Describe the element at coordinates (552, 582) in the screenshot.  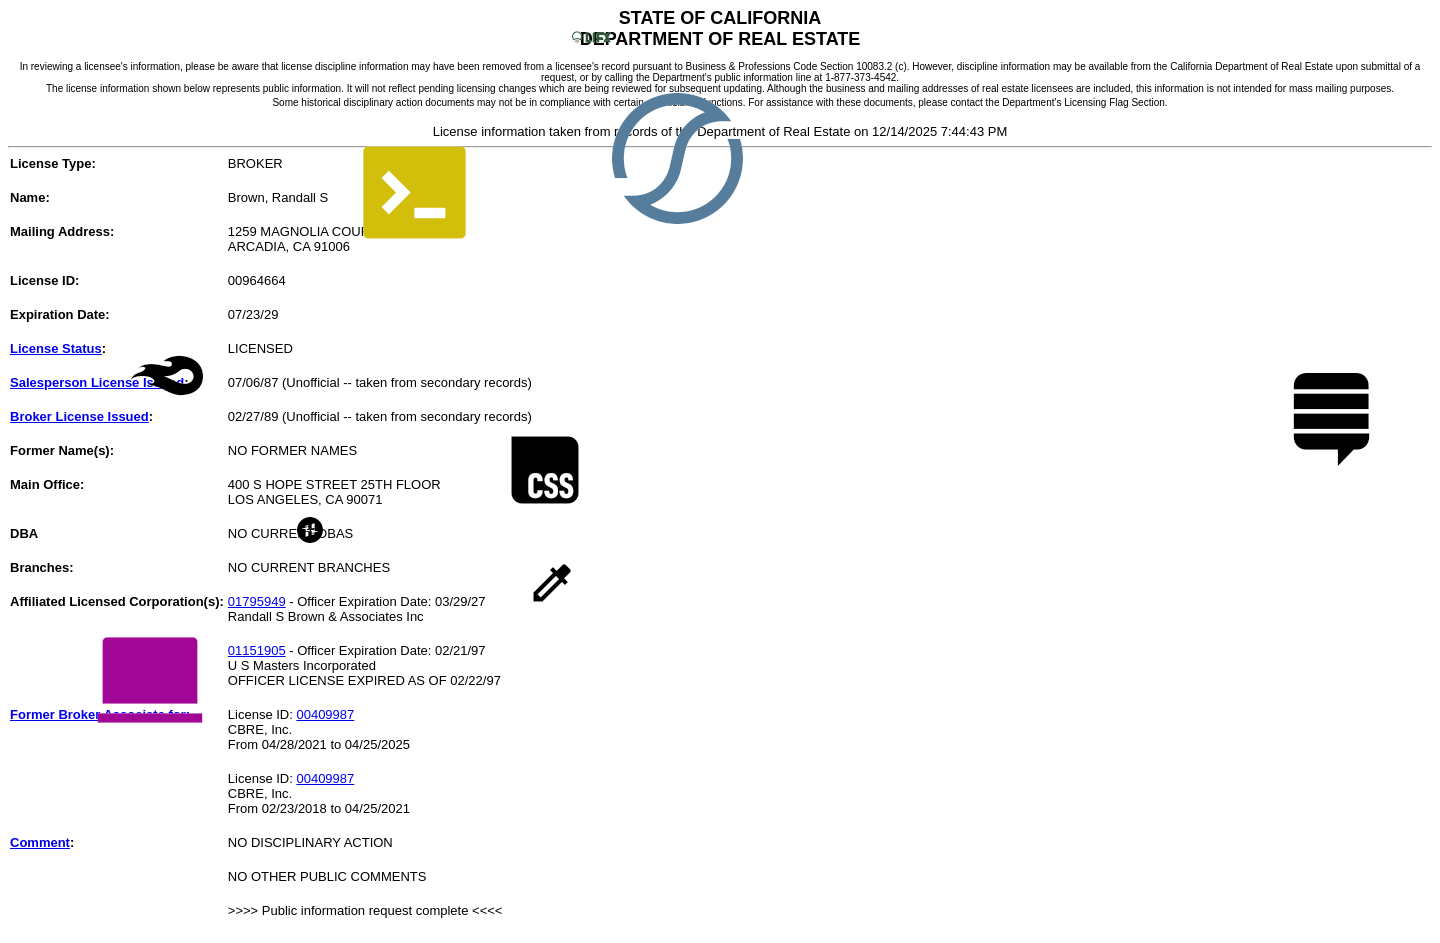
I see `color picker tool for sampling colors` at that location.